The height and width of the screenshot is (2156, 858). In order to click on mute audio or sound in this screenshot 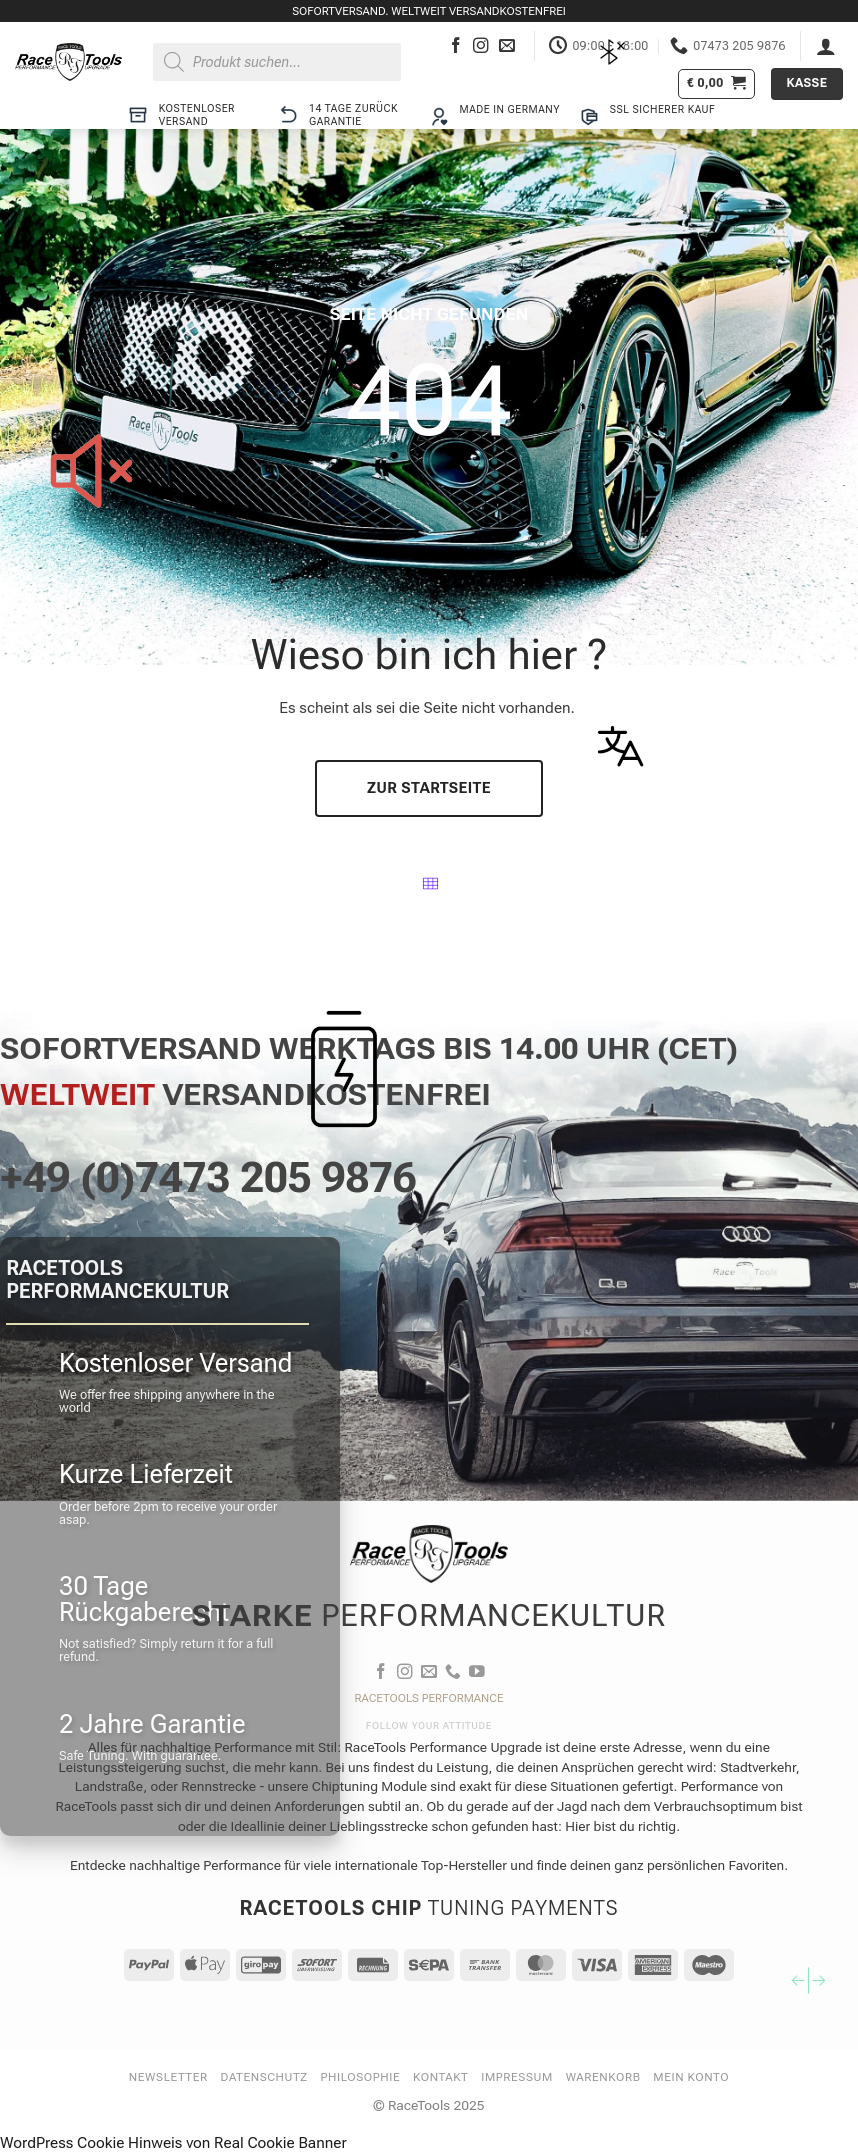, I will do `click(90, 471)`.